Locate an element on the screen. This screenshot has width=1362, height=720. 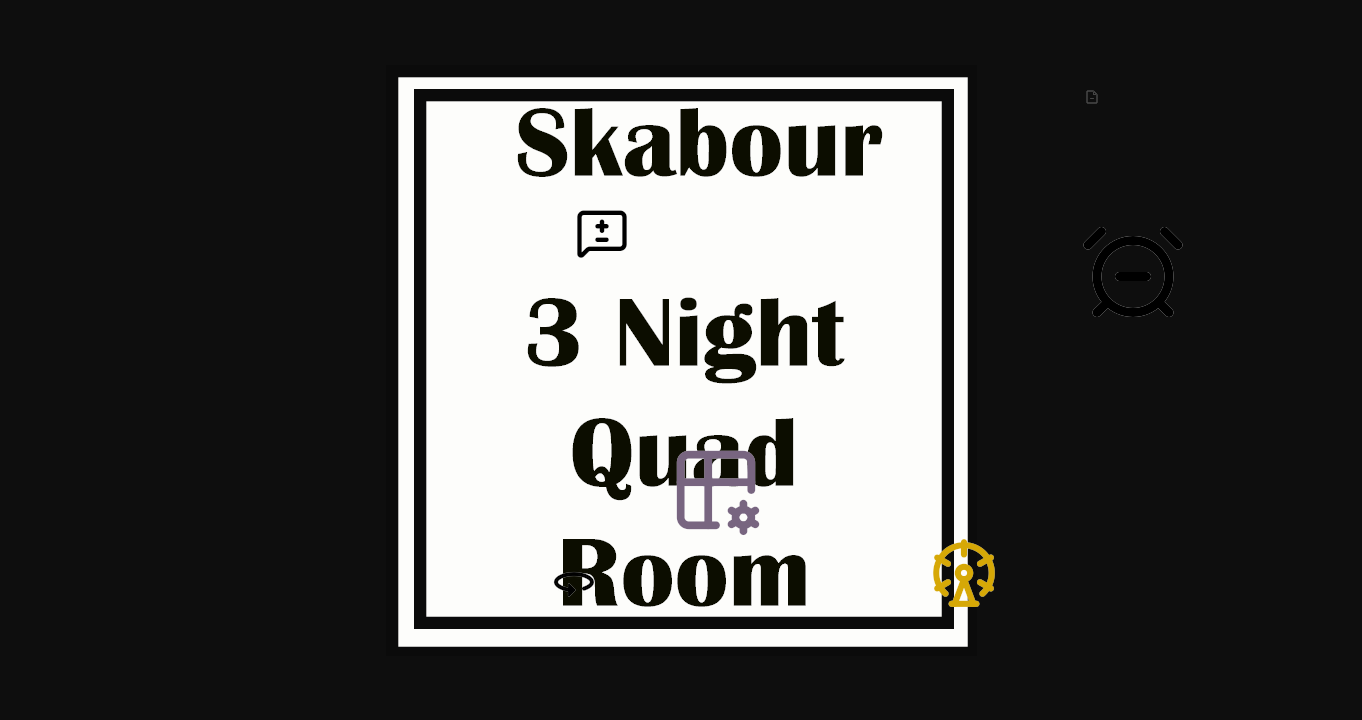
remove or delete an alarm is located at coordinates (1133, 272).